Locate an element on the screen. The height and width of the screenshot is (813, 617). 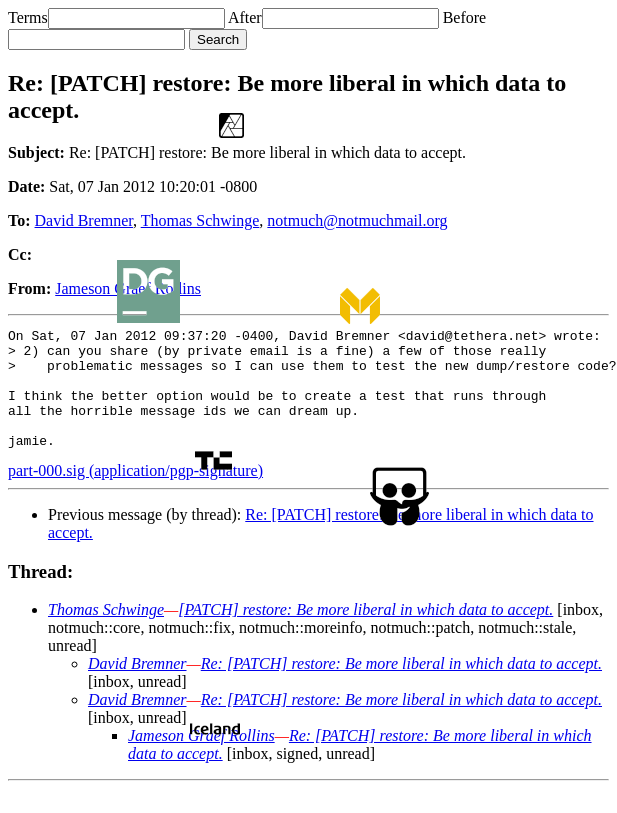
open datagrip database IDE is located at coordinates (148, 291).